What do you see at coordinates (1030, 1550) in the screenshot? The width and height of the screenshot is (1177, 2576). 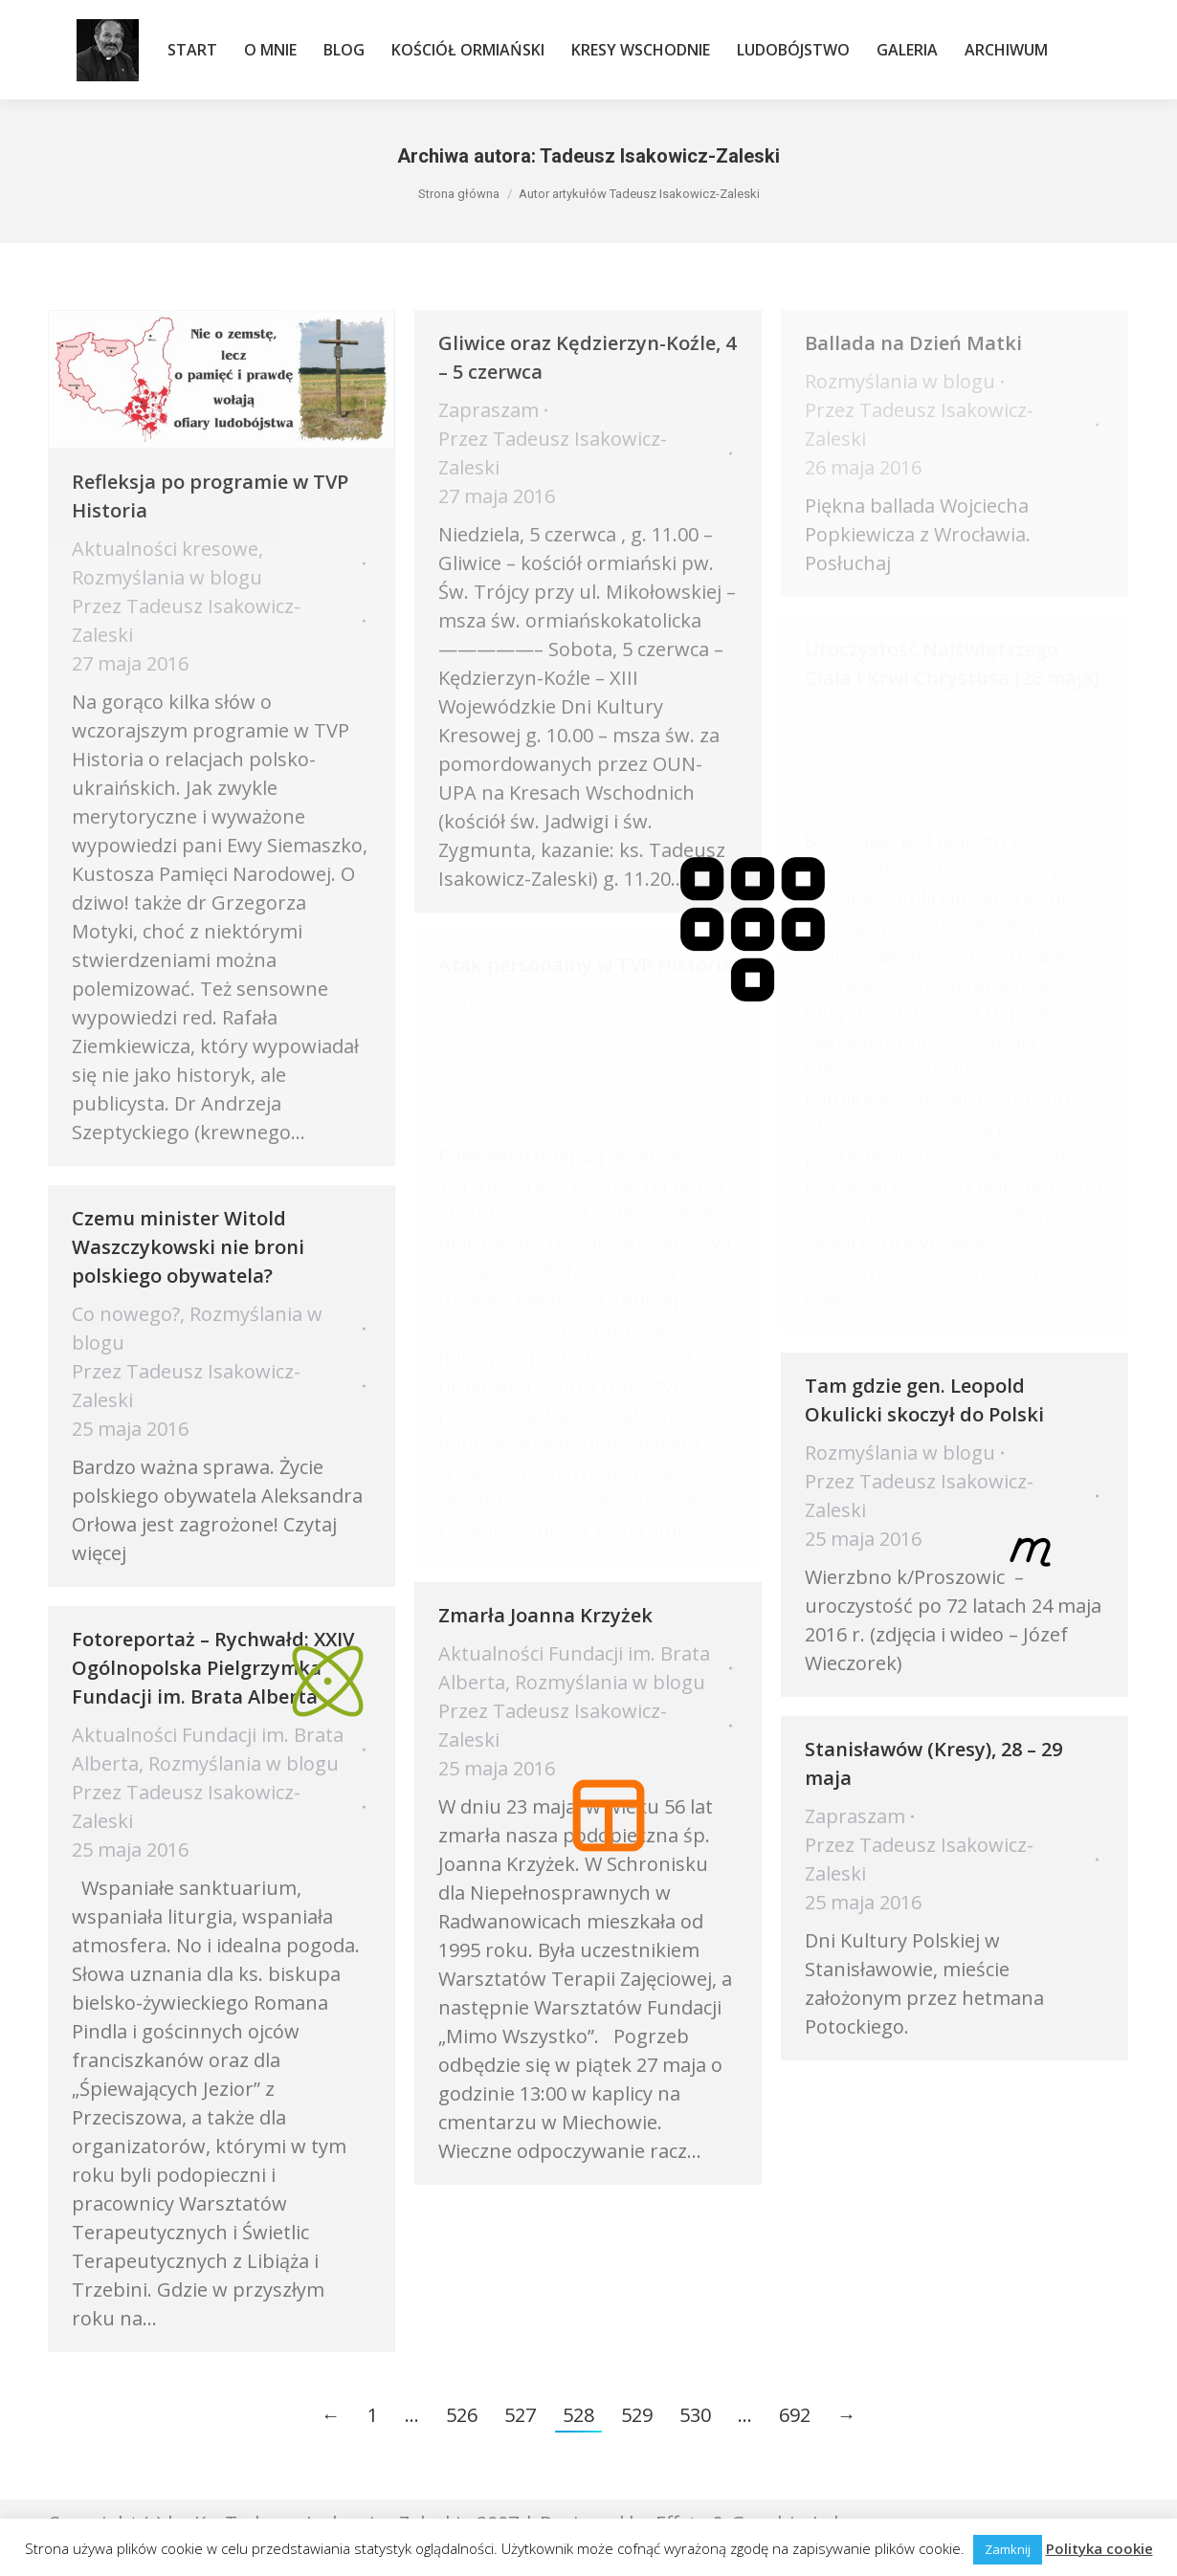 I see `open the Meetup app` at bounding box center [1030, 1550].